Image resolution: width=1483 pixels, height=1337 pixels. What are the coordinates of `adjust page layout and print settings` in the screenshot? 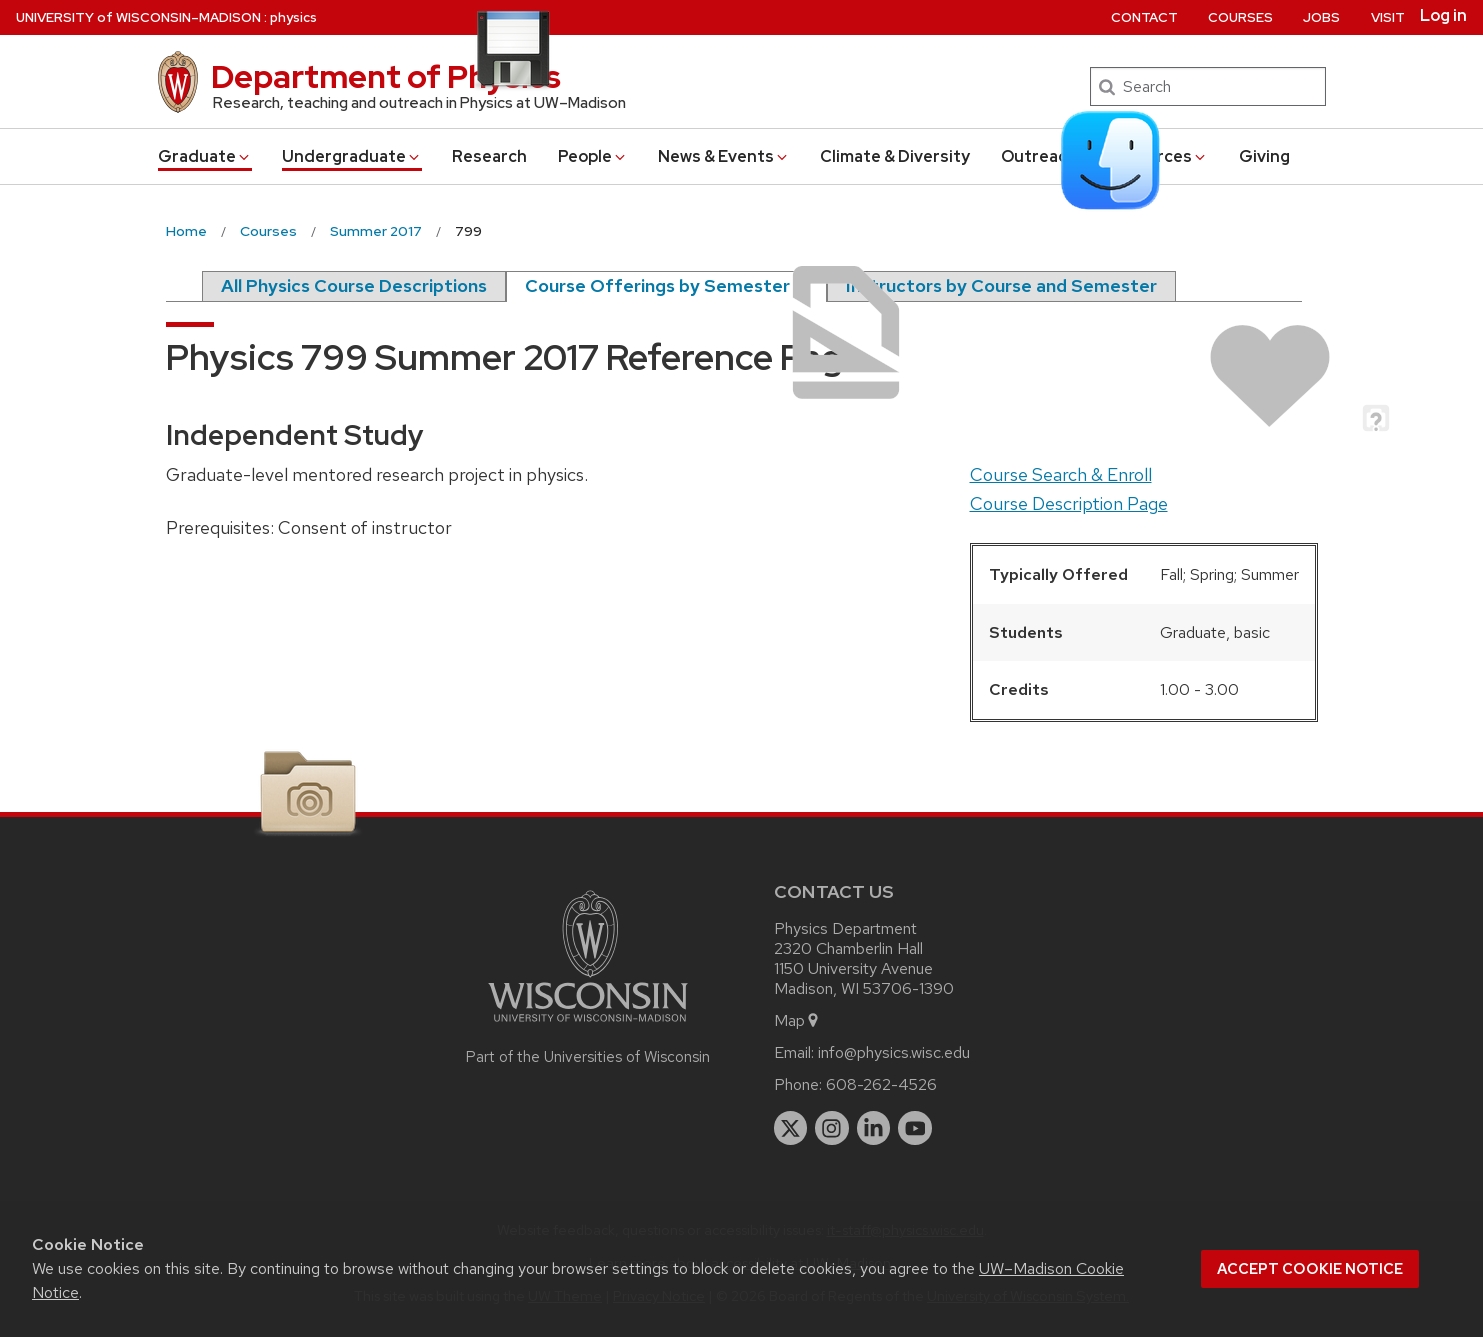 It's located at (846, 328).